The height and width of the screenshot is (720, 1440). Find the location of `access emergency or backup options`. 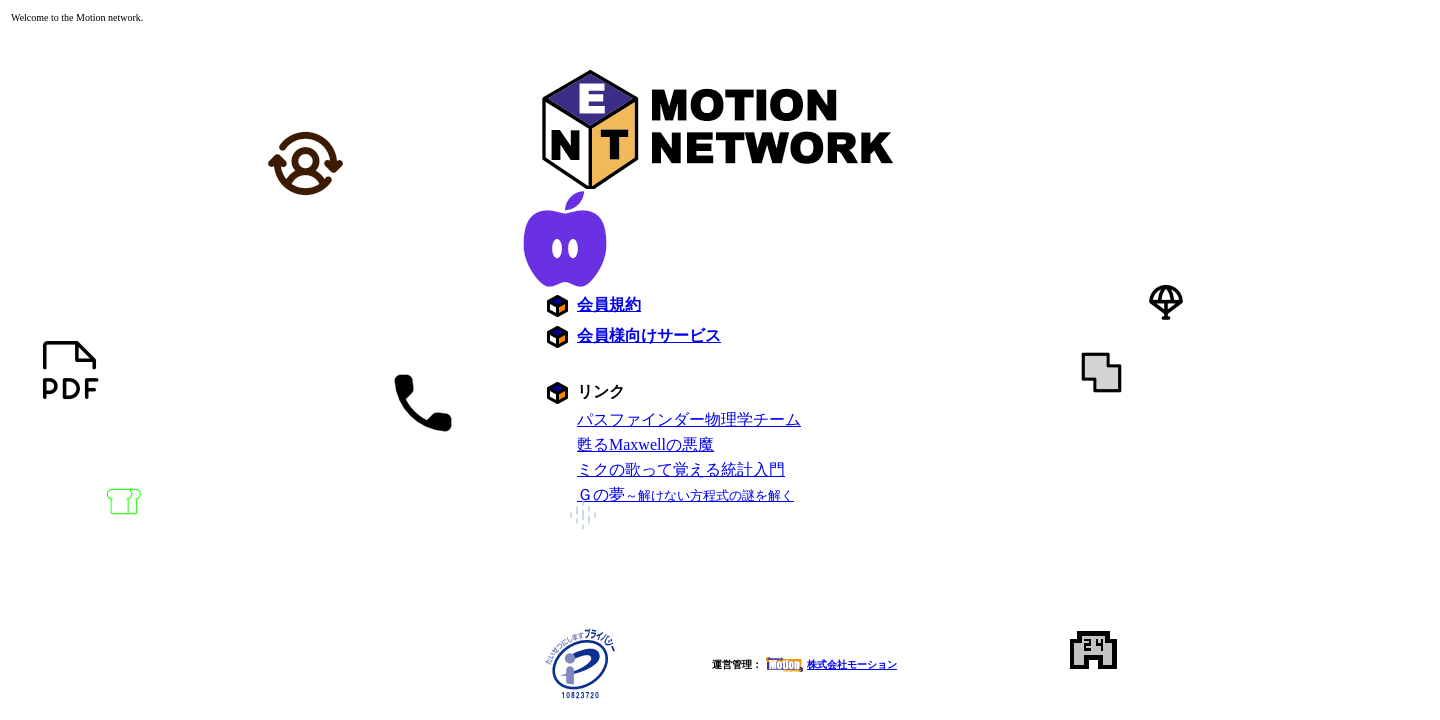

access emergency or backup options is located at coordinates (1166, 303).